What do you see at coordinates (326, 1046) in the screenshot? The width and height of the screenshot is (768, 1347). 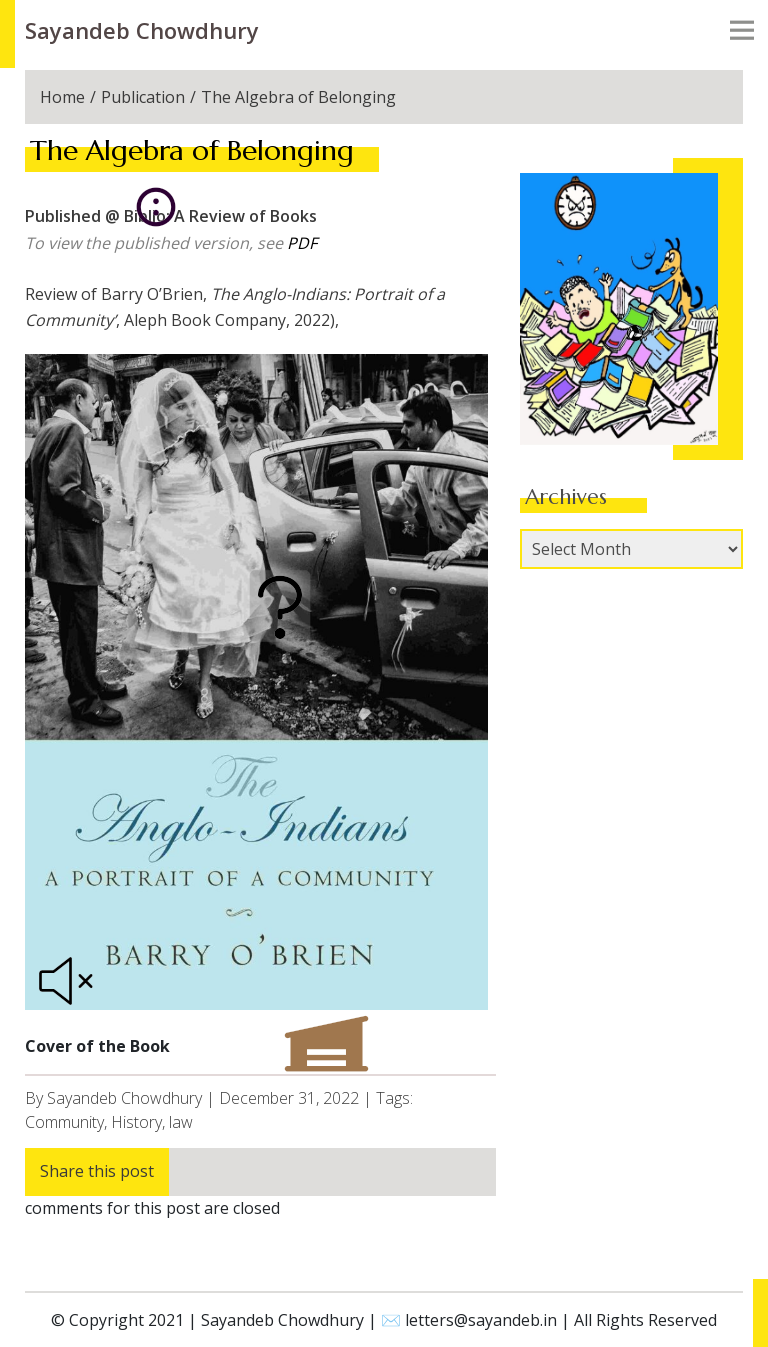 I see `access warehouse or storage inventory` at bounding box center [326, 1046].